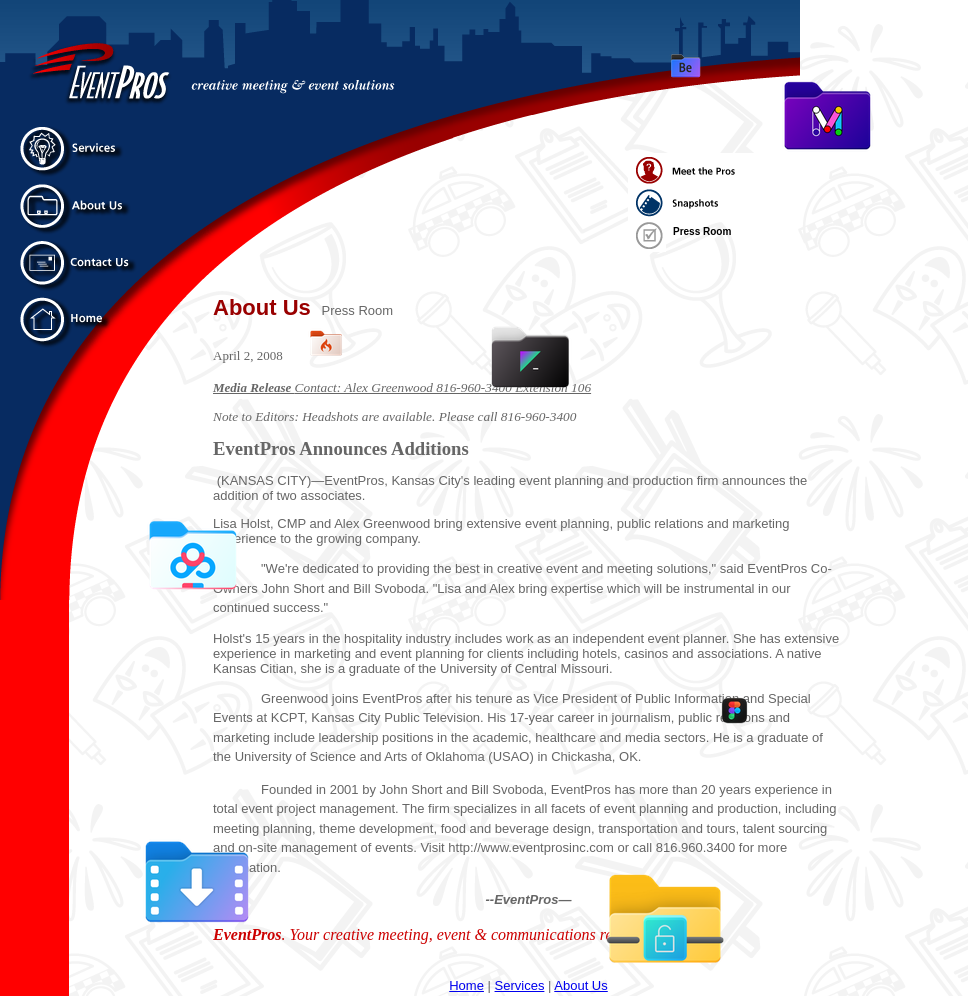 The image size is (968, 996). Describe the element at coordinates (326, 344) in the screenshot. I see `codeigniter framework project folder` at that location.